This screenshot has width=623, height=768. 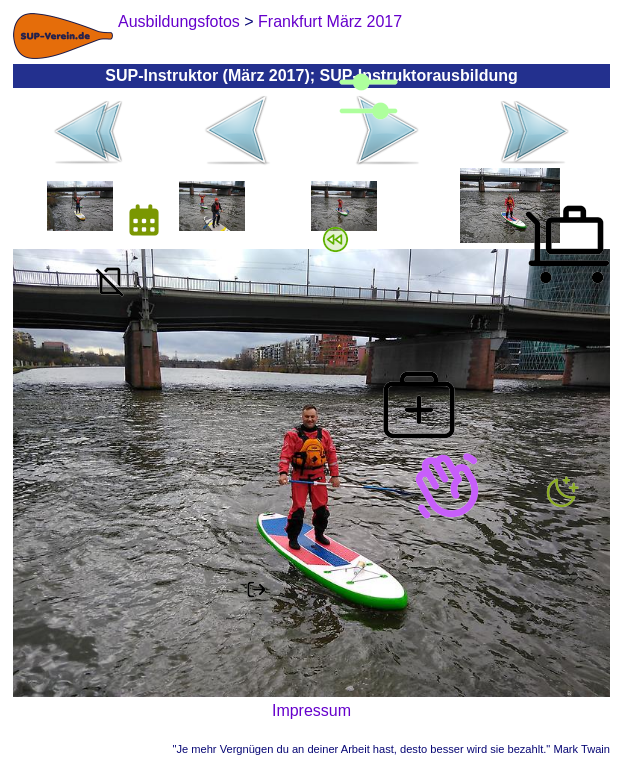 What do you see at coordinates (335, 239) in the screenshot?
I see `rewind or skip backward in media playback` at bounding box center [335, 239].